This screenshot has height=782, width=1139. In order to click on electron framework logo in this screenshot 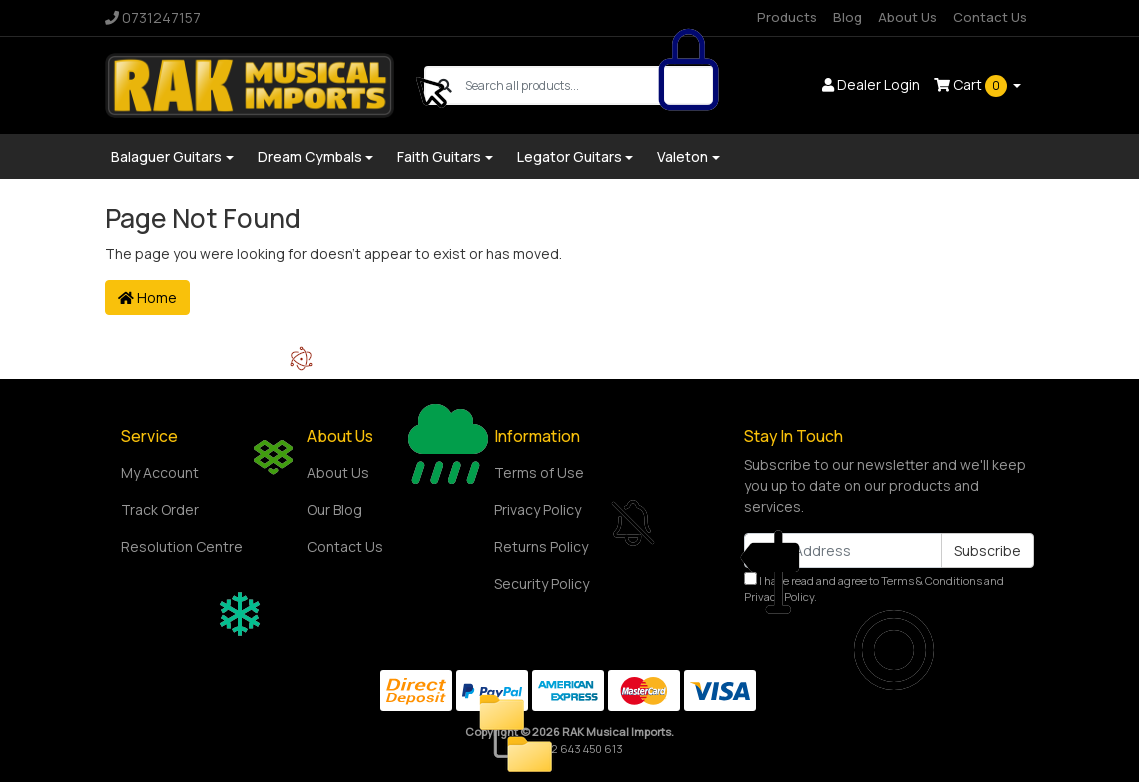, I will do `click(301, 358)`.